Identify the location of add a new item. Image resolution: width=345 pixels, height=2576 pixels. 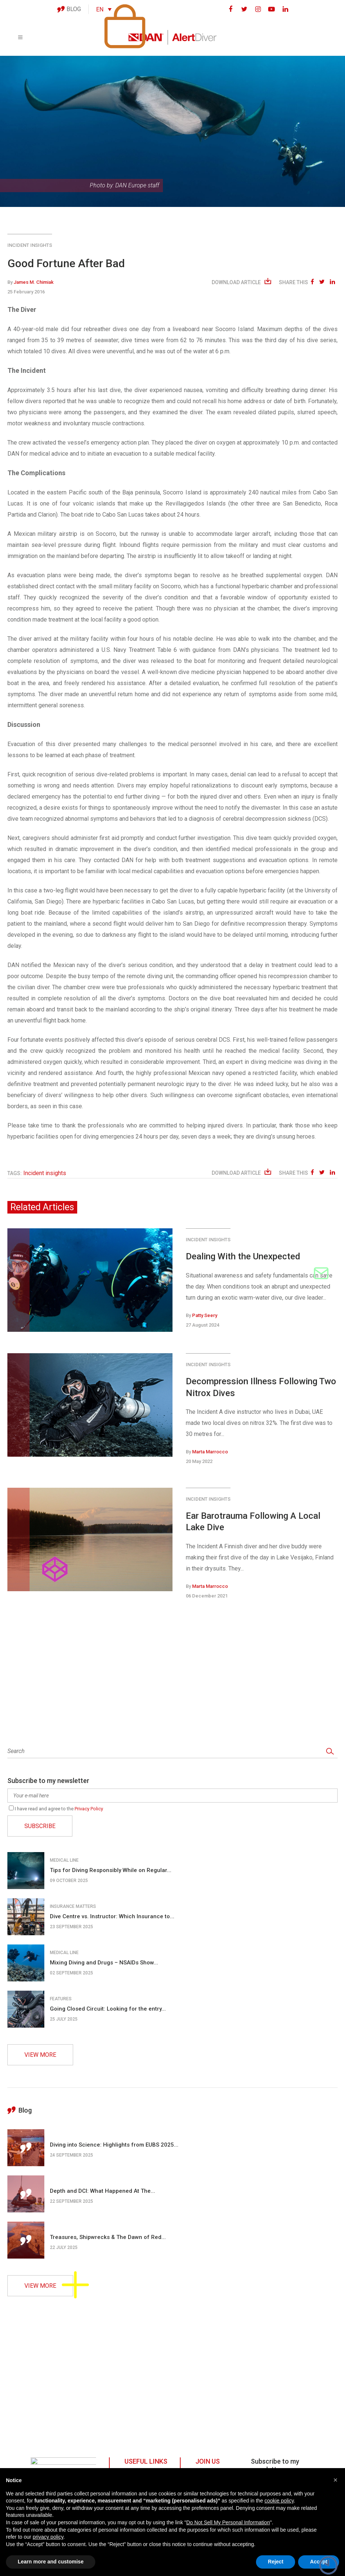
(75, 2285).